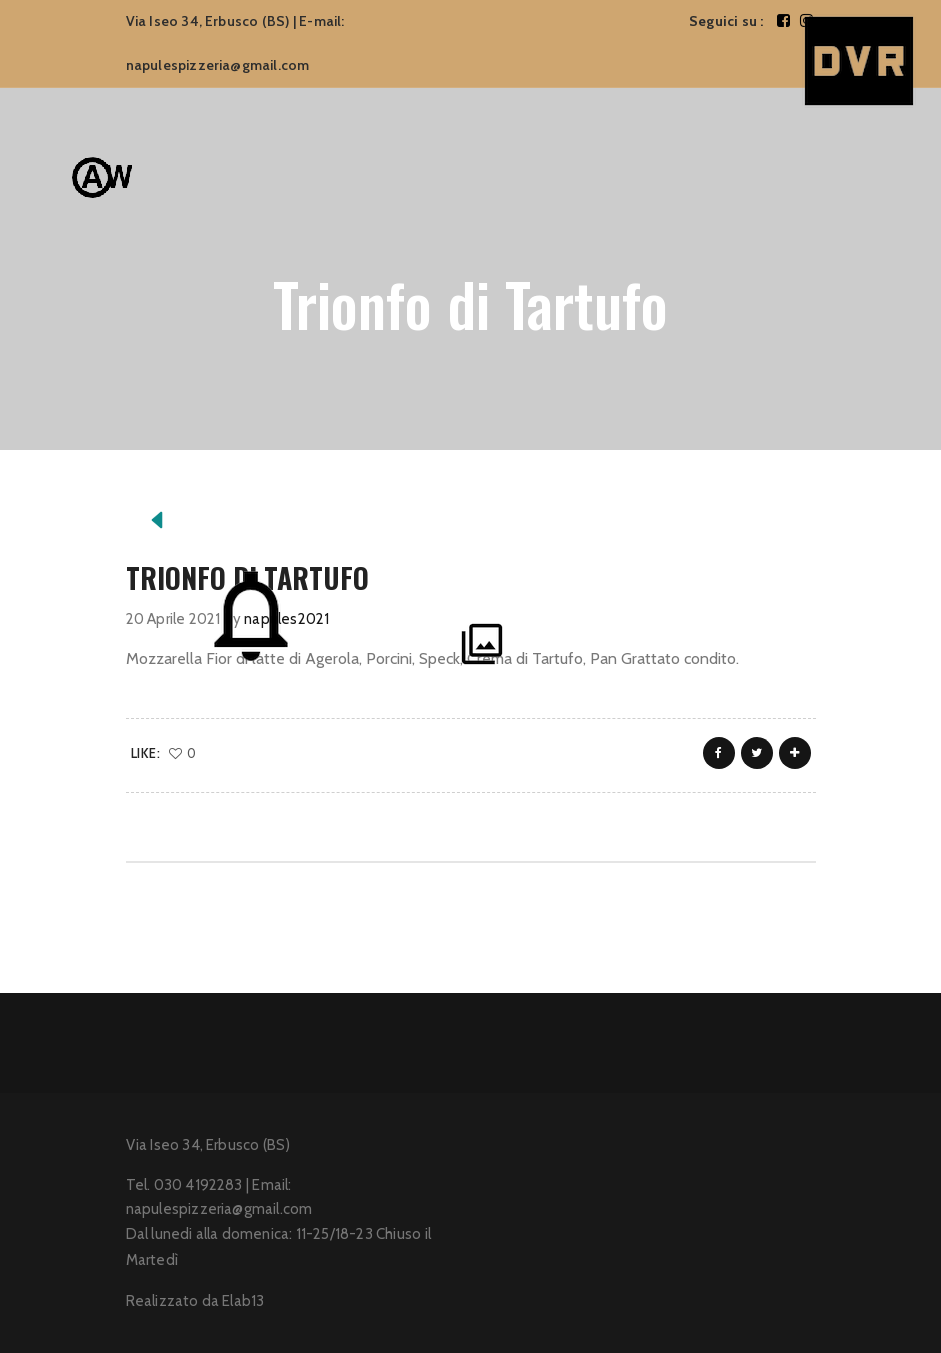  Describe the element at coordinates (859, 61) in the screenshot. I see `access DVR recordings` at that location.